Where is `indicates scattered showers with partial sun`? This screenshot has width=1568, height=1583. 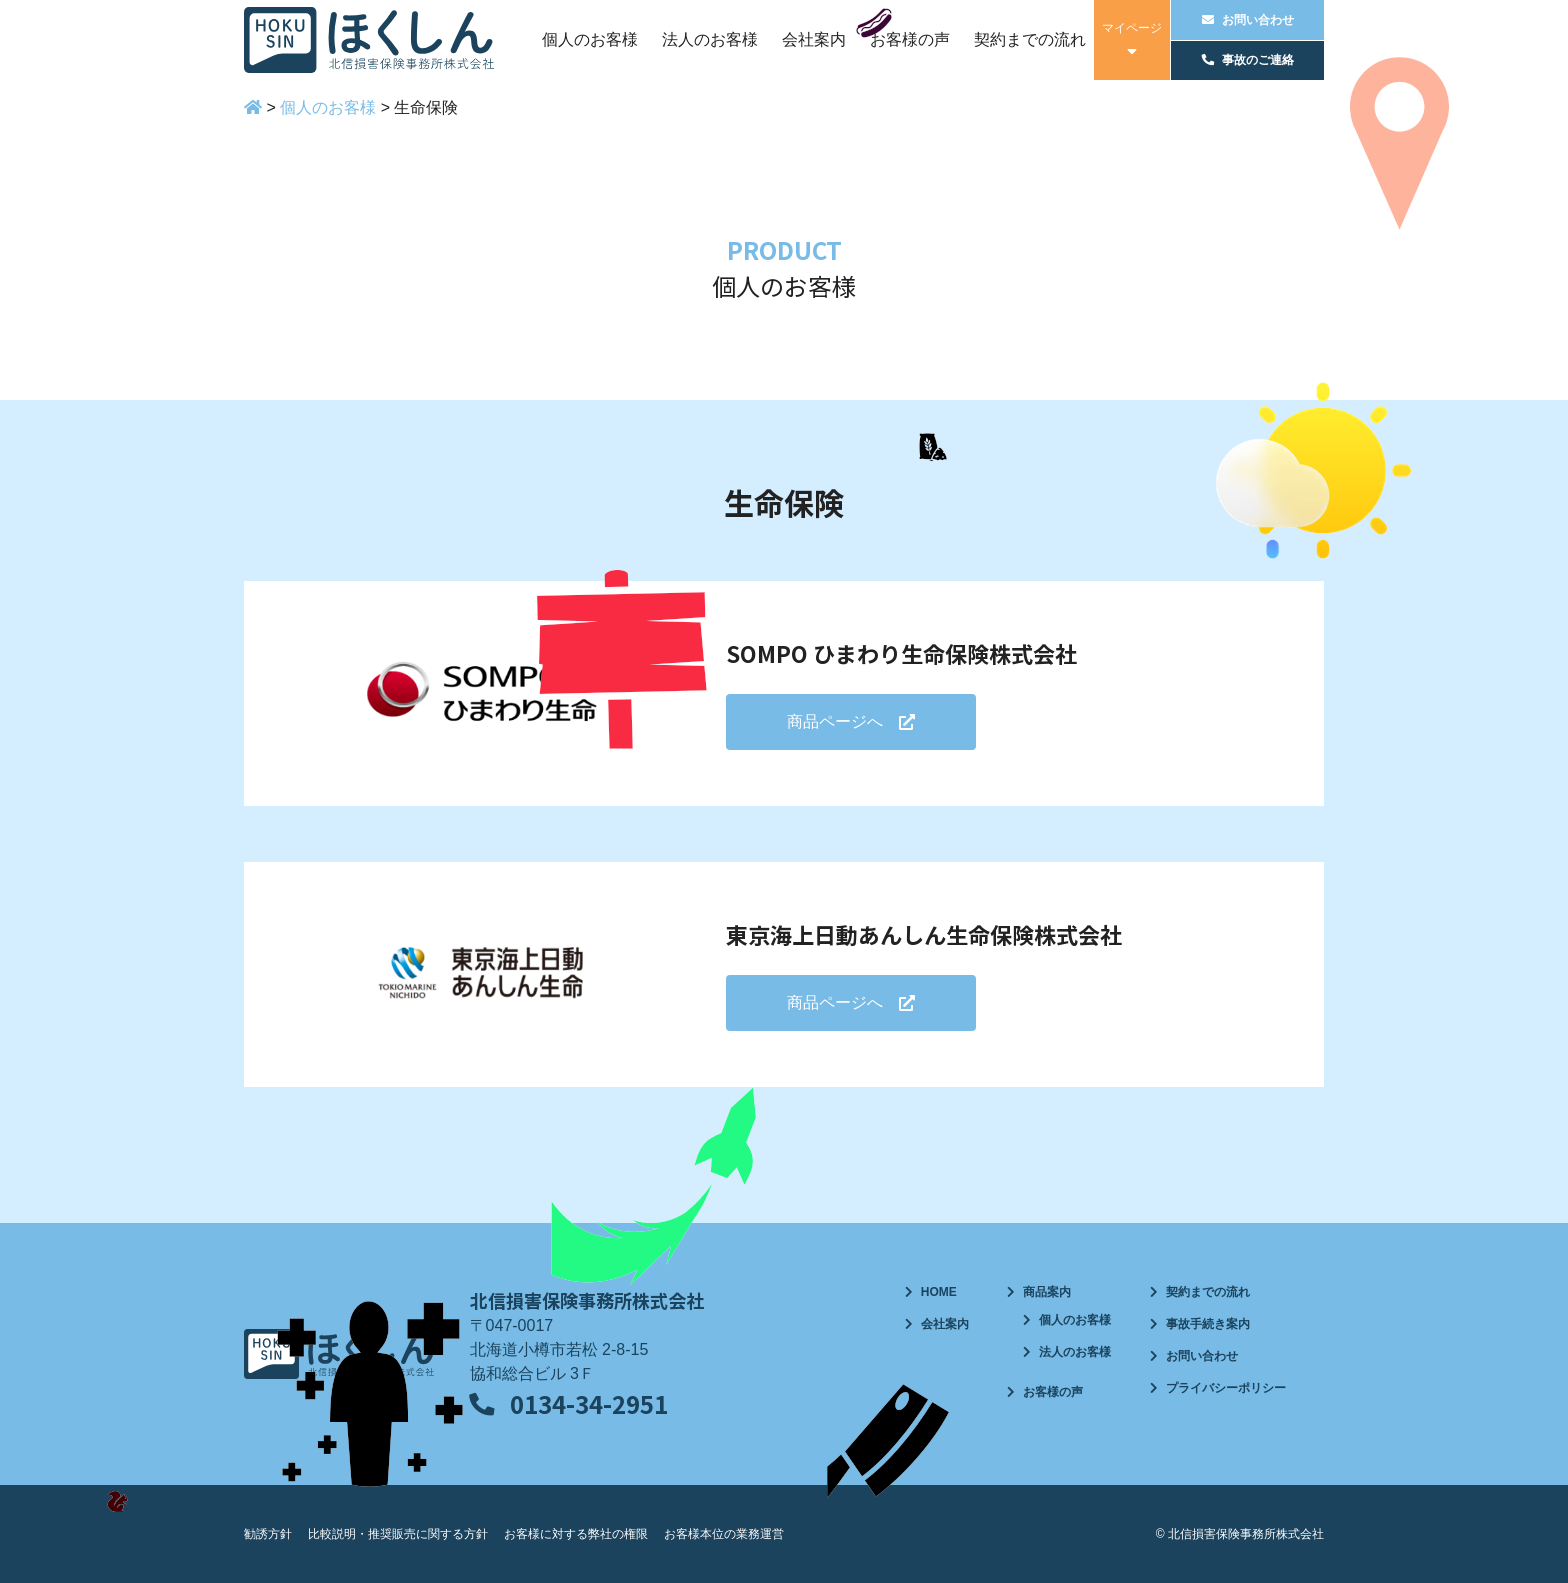
indicates scattered showers with partial sun is located at coordinates (1313, 470).